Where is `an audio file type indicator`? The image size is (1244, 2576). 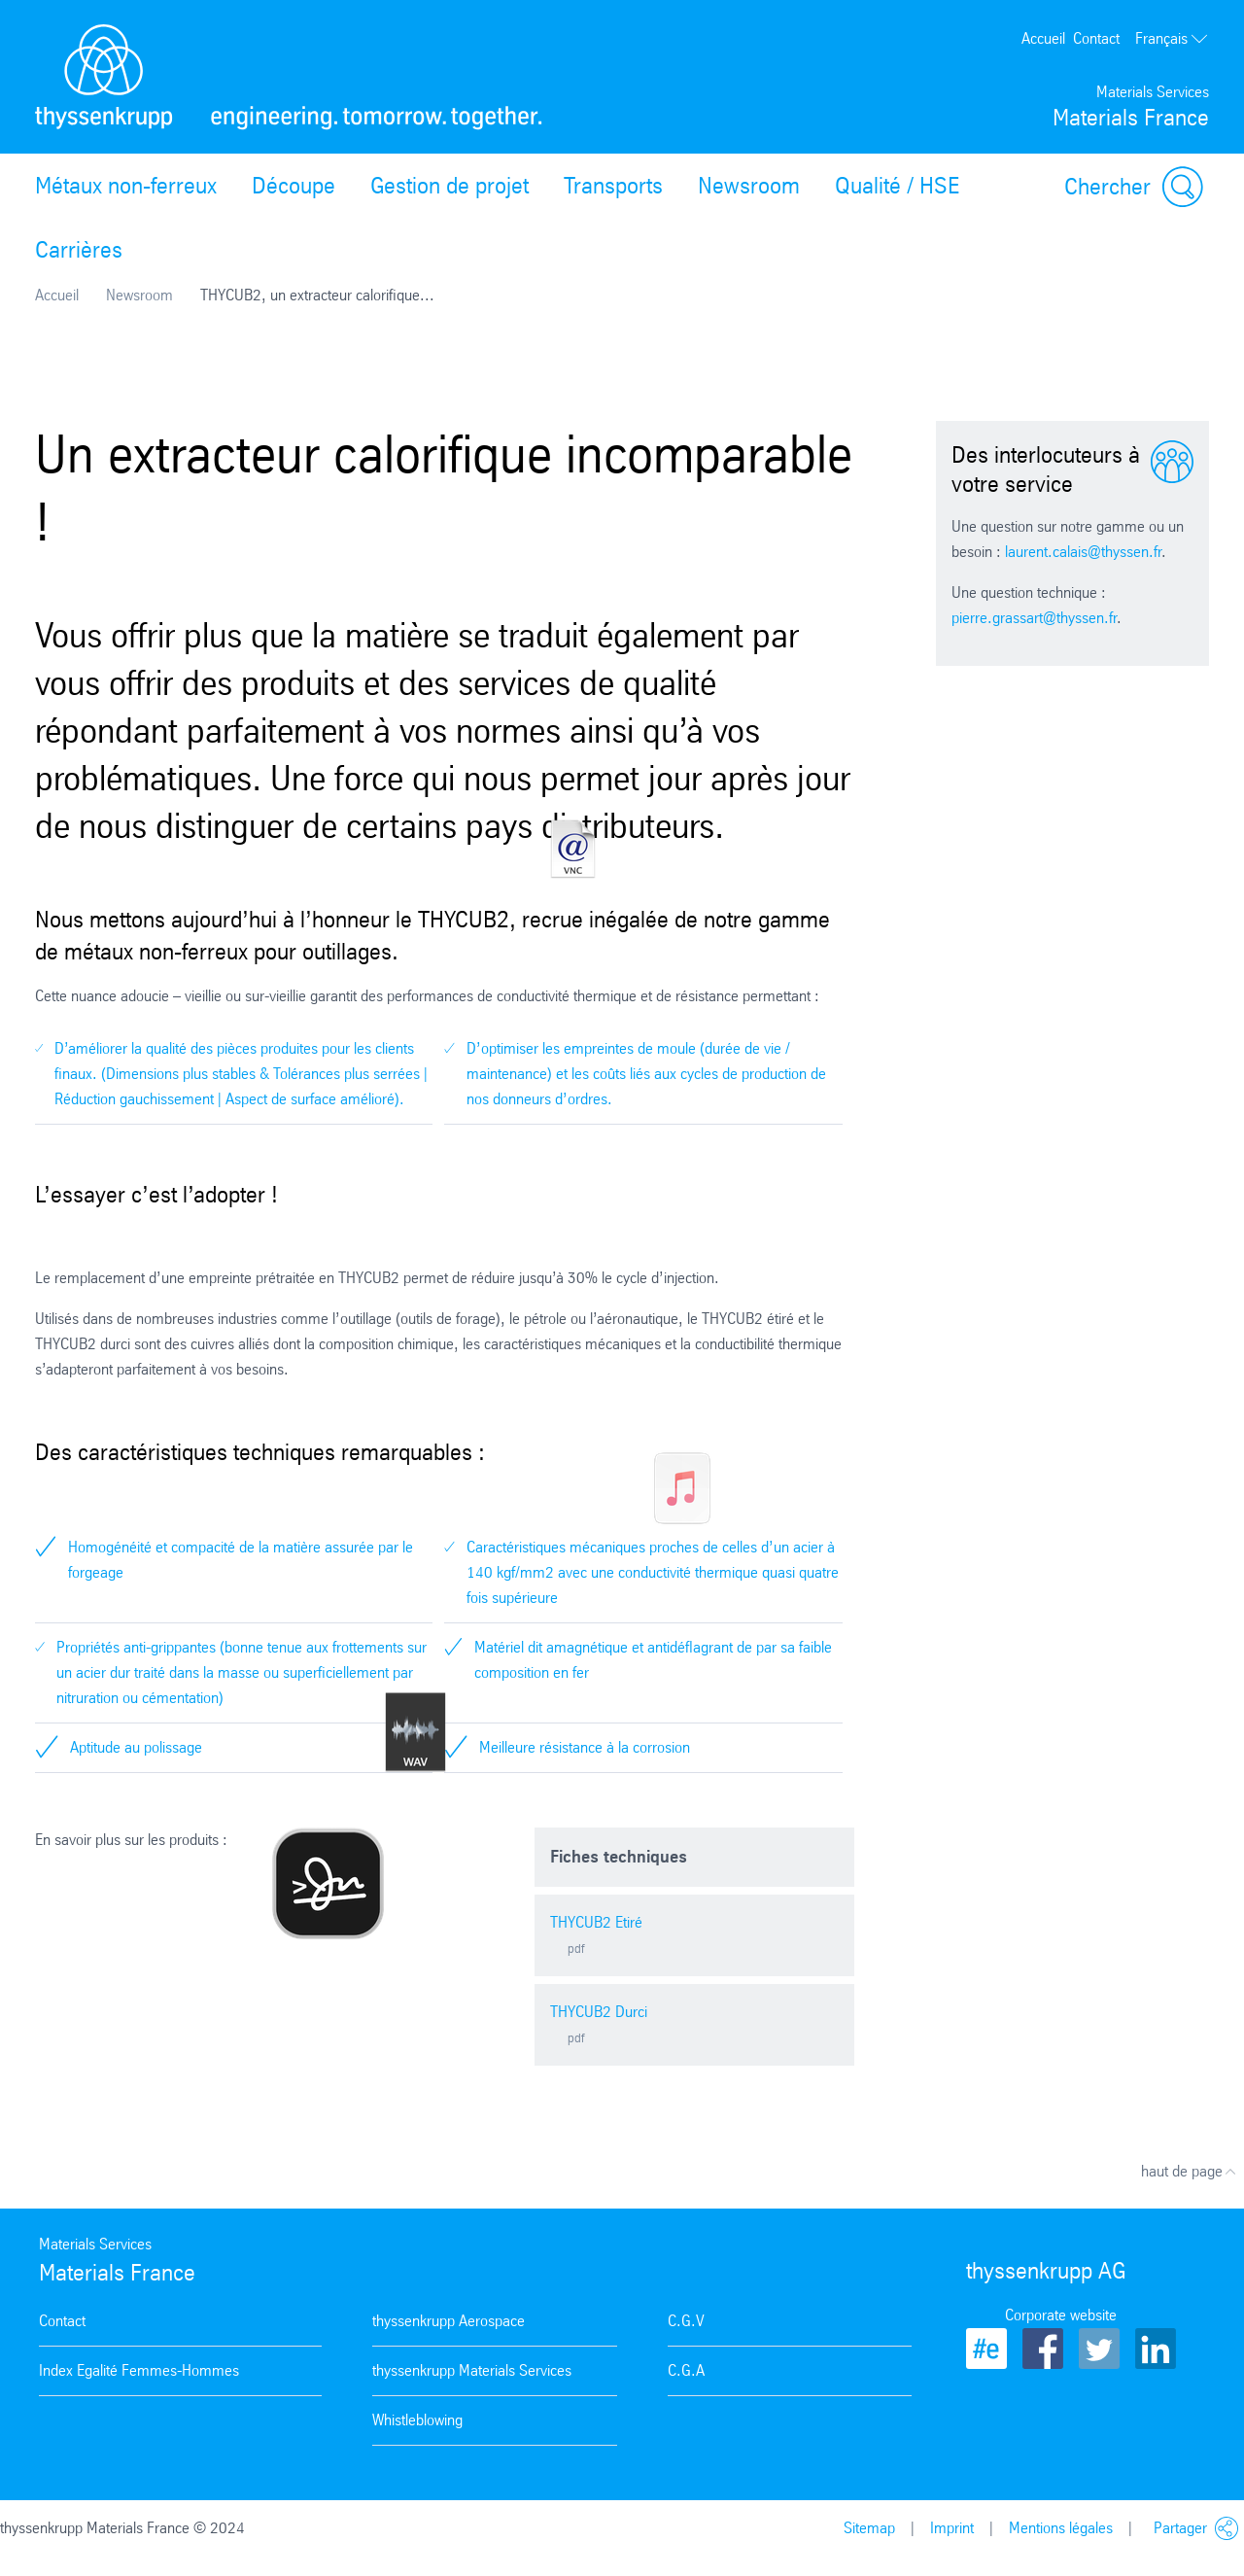
an audio file type indicator is located at coordinates (682, 1488).